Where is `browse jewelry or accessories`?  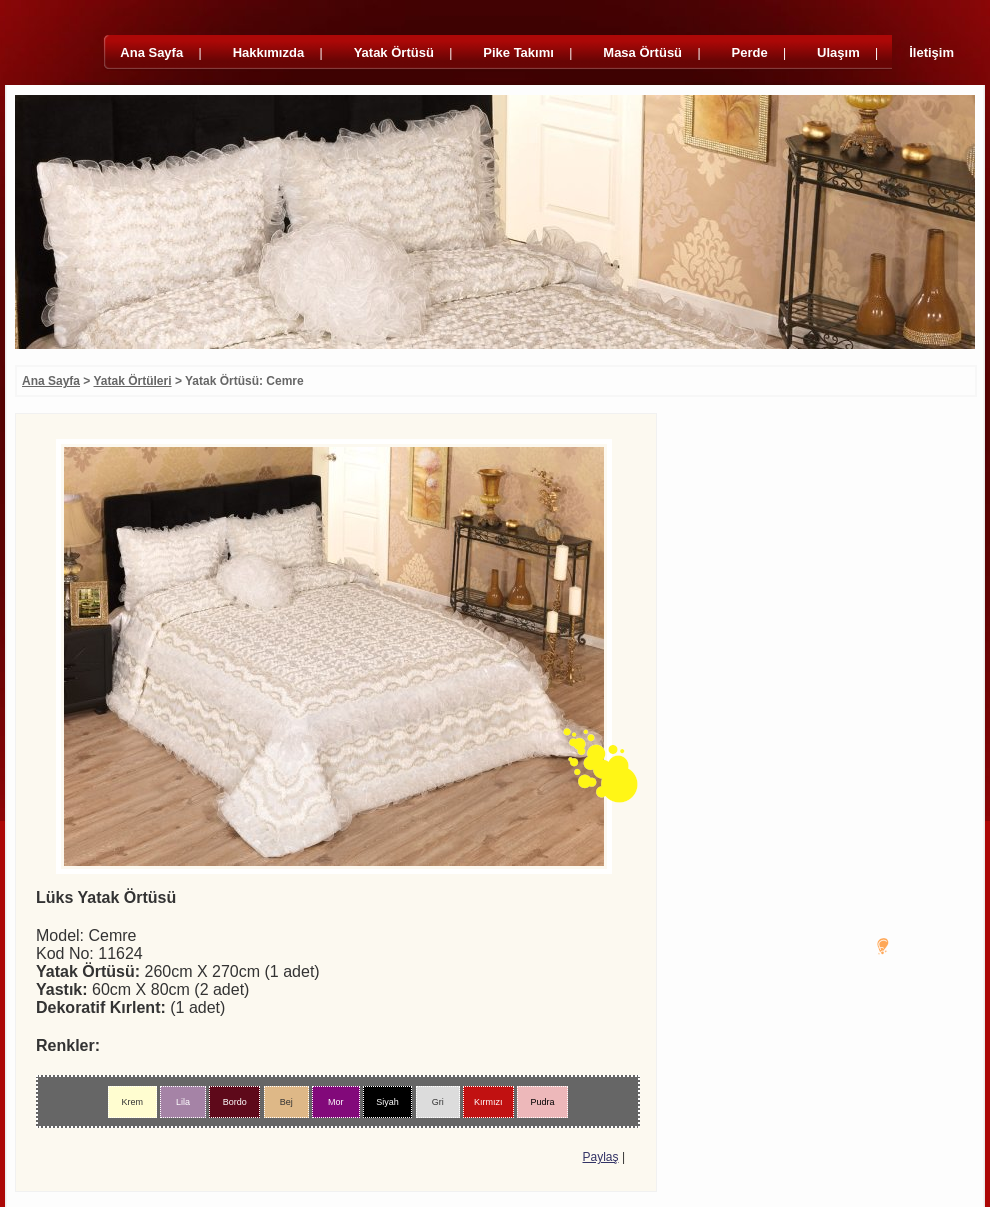 browse jewelry or accessories is located at coordinates (882, 946).